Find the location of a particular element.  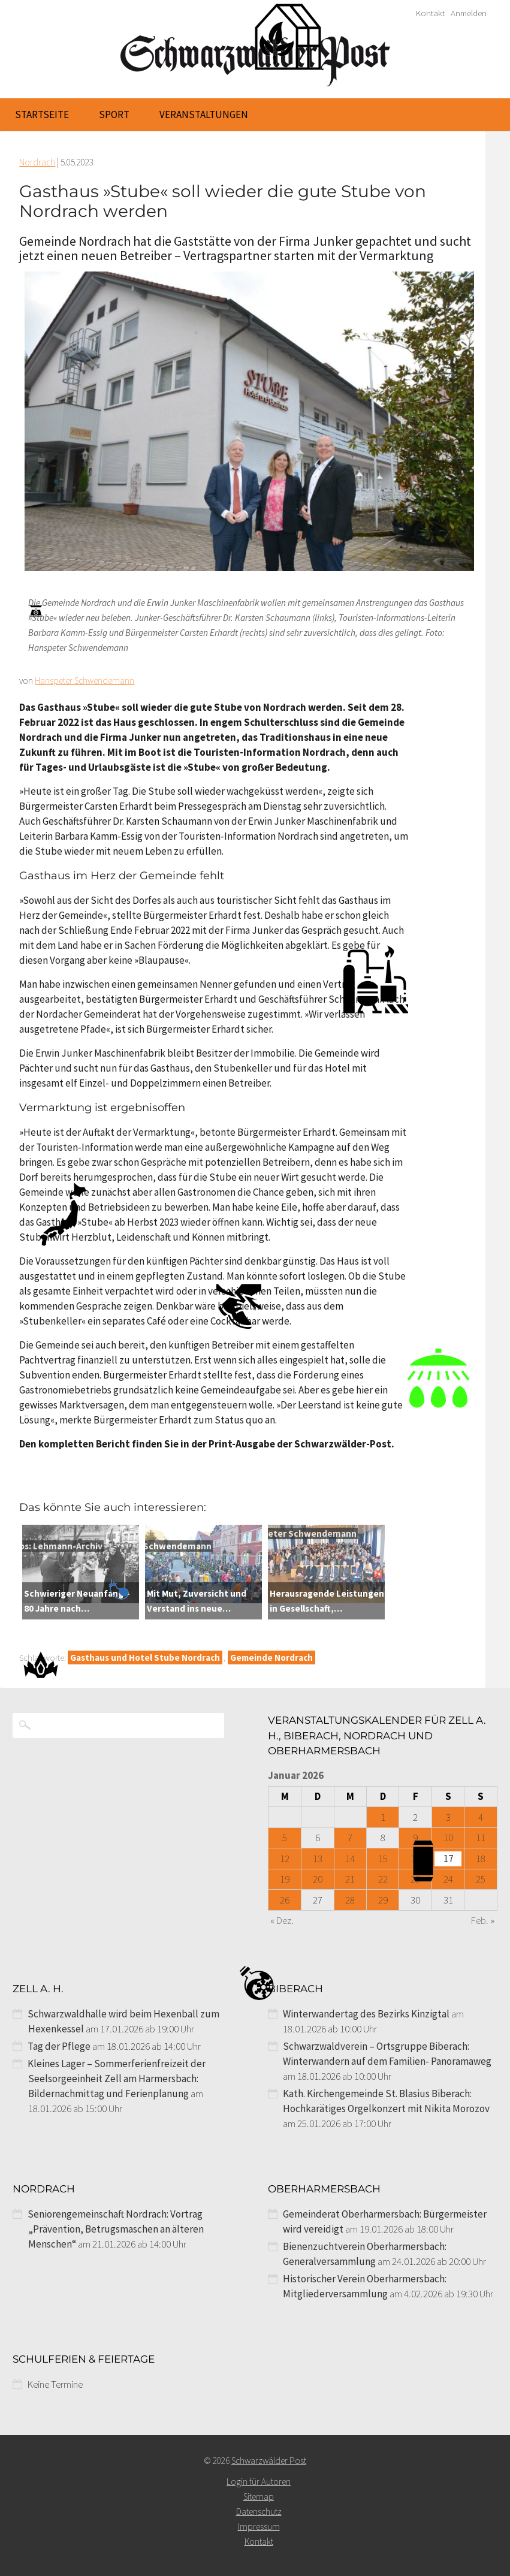

indicates a trip hazard or stumble is located at coordinates (239, 1306).